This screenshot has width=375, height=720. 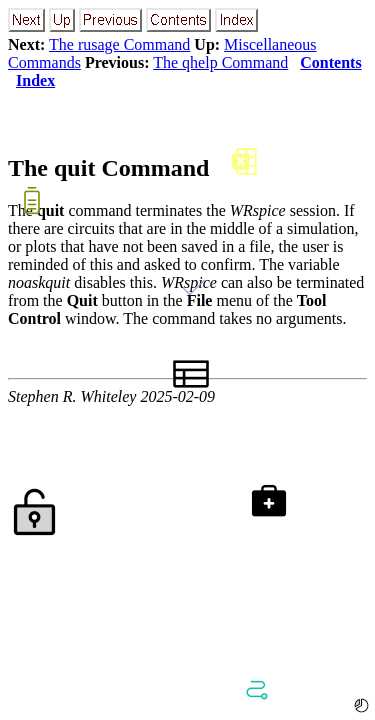 I want to click on view analytics or statistics breakdown, so click(x=361, y=705).